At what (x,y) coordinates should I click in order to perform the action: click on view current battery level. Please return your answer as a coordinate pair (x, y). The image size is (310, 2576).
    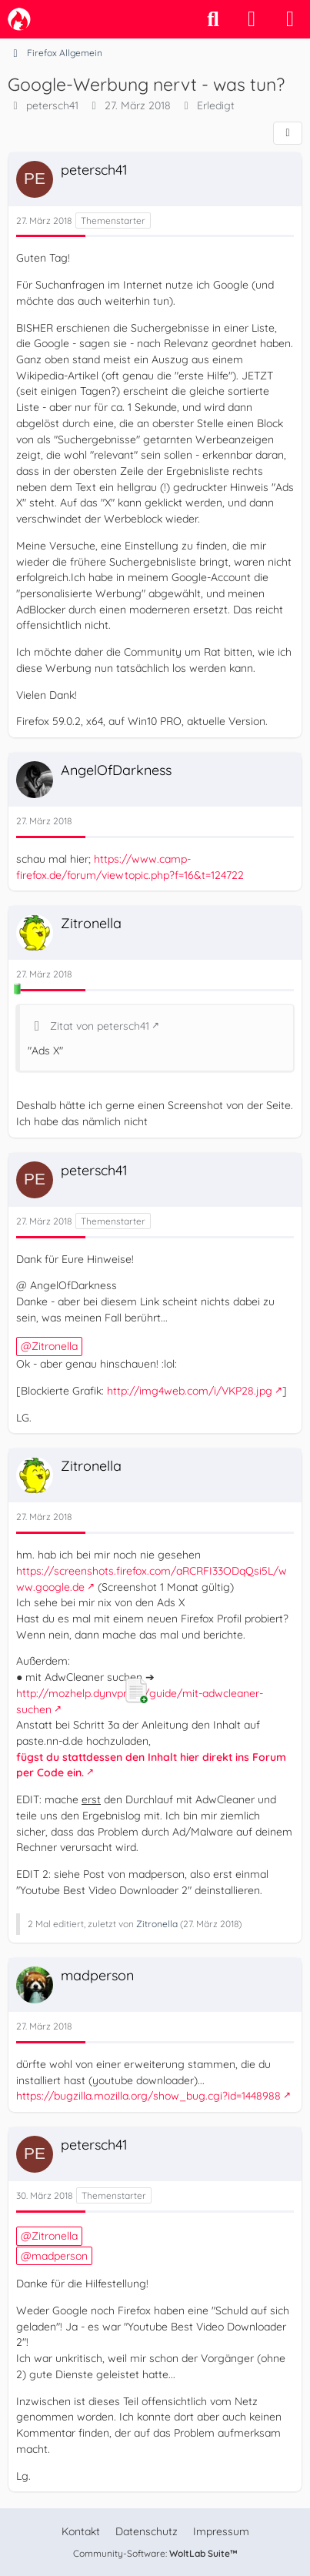
    Looking at the image, I should click on (17, 988).